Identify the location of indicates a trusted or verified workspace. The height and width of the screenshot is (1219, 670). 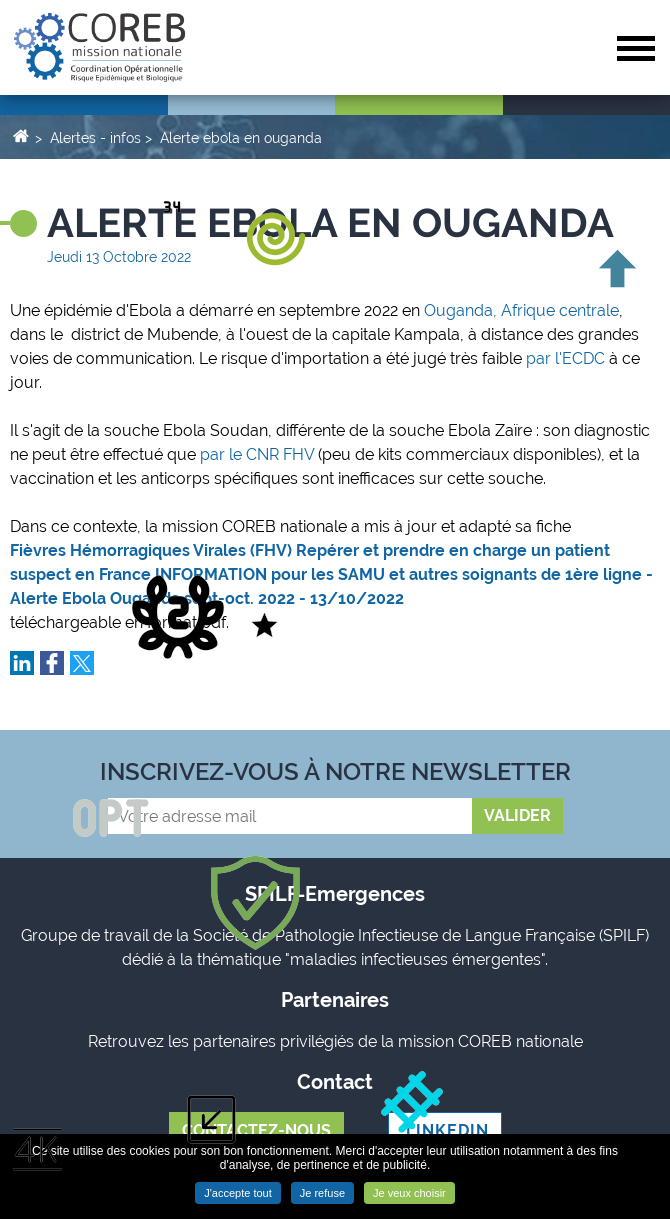
(255, 903).